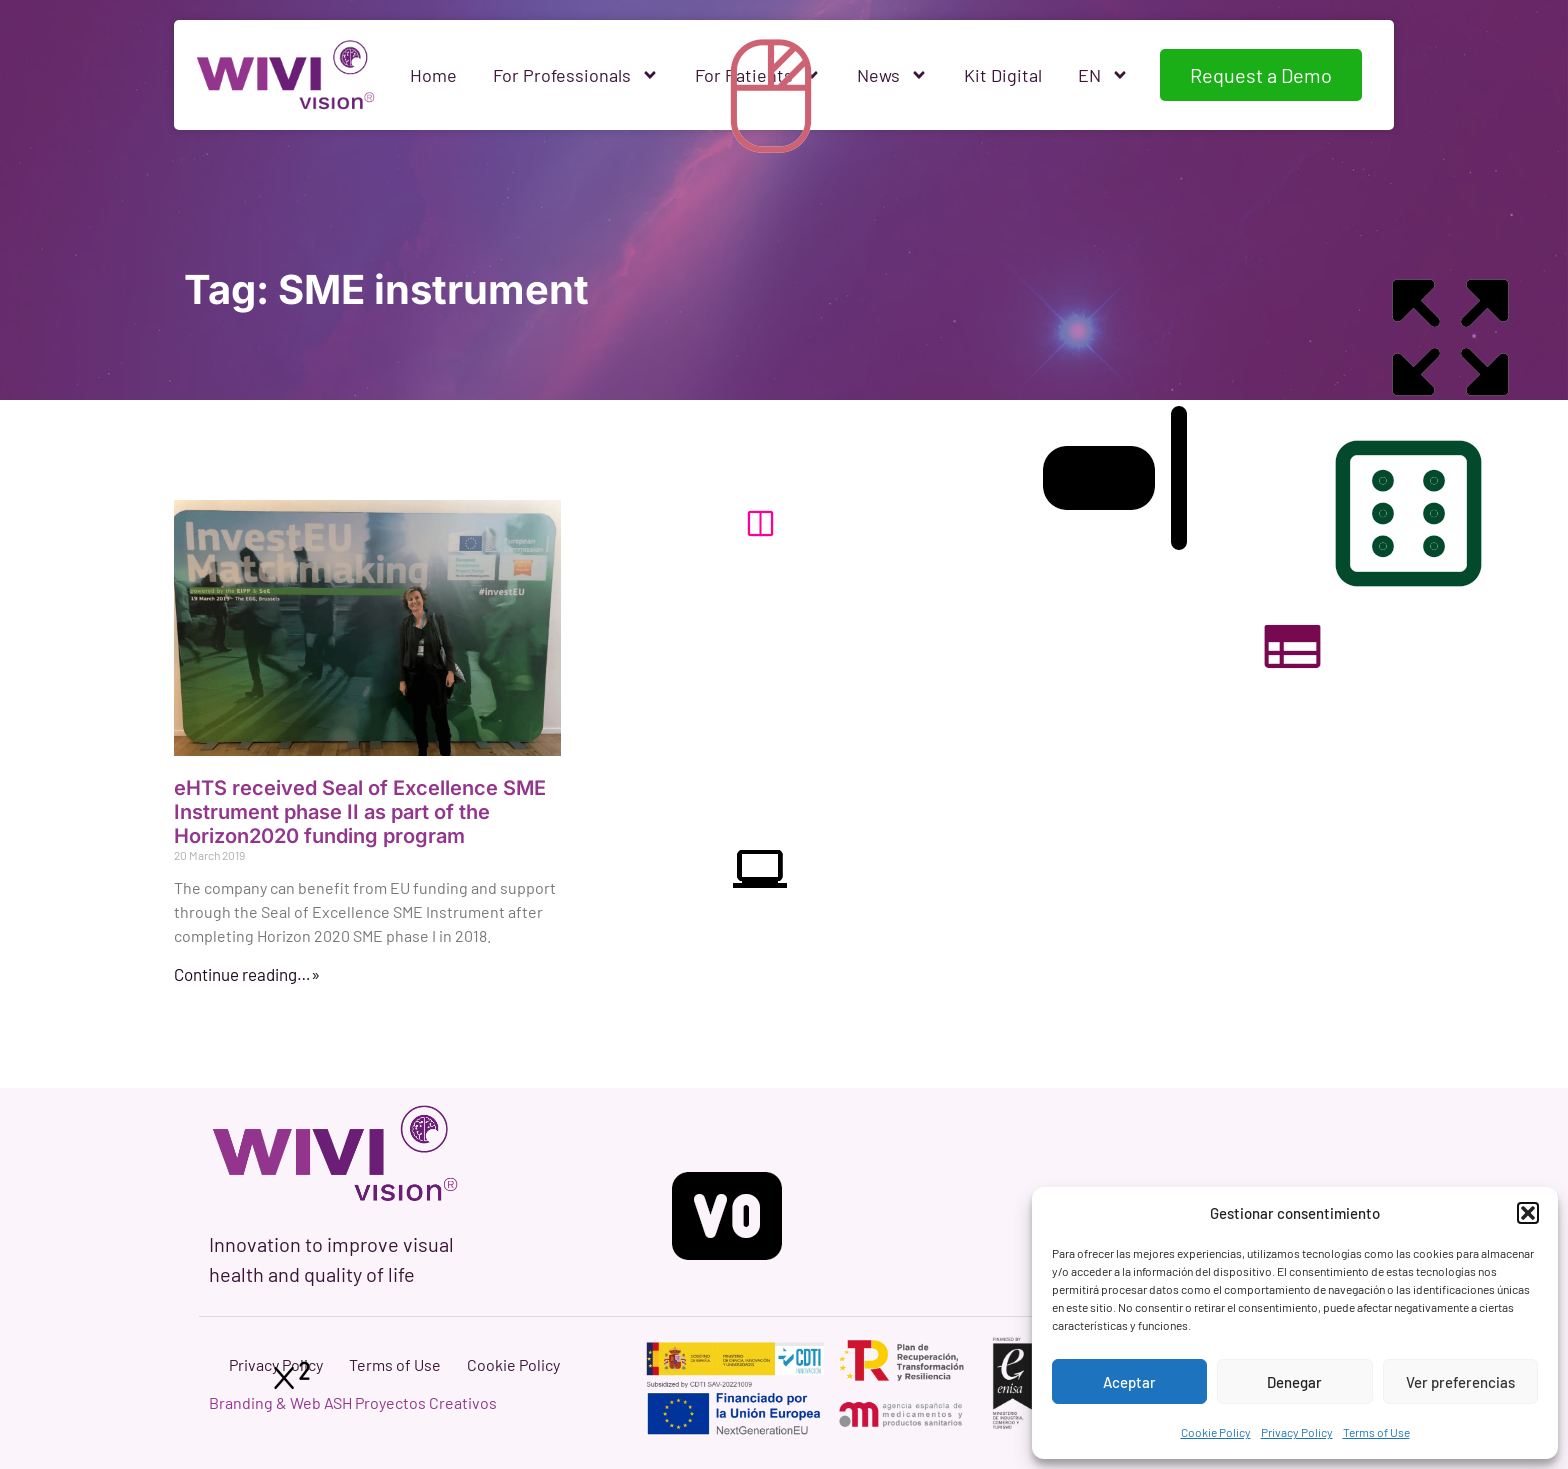  Describe the element at coordinates (290, 1376) in the screenshot. I see `apply superscript formatting to selected text` at that location.